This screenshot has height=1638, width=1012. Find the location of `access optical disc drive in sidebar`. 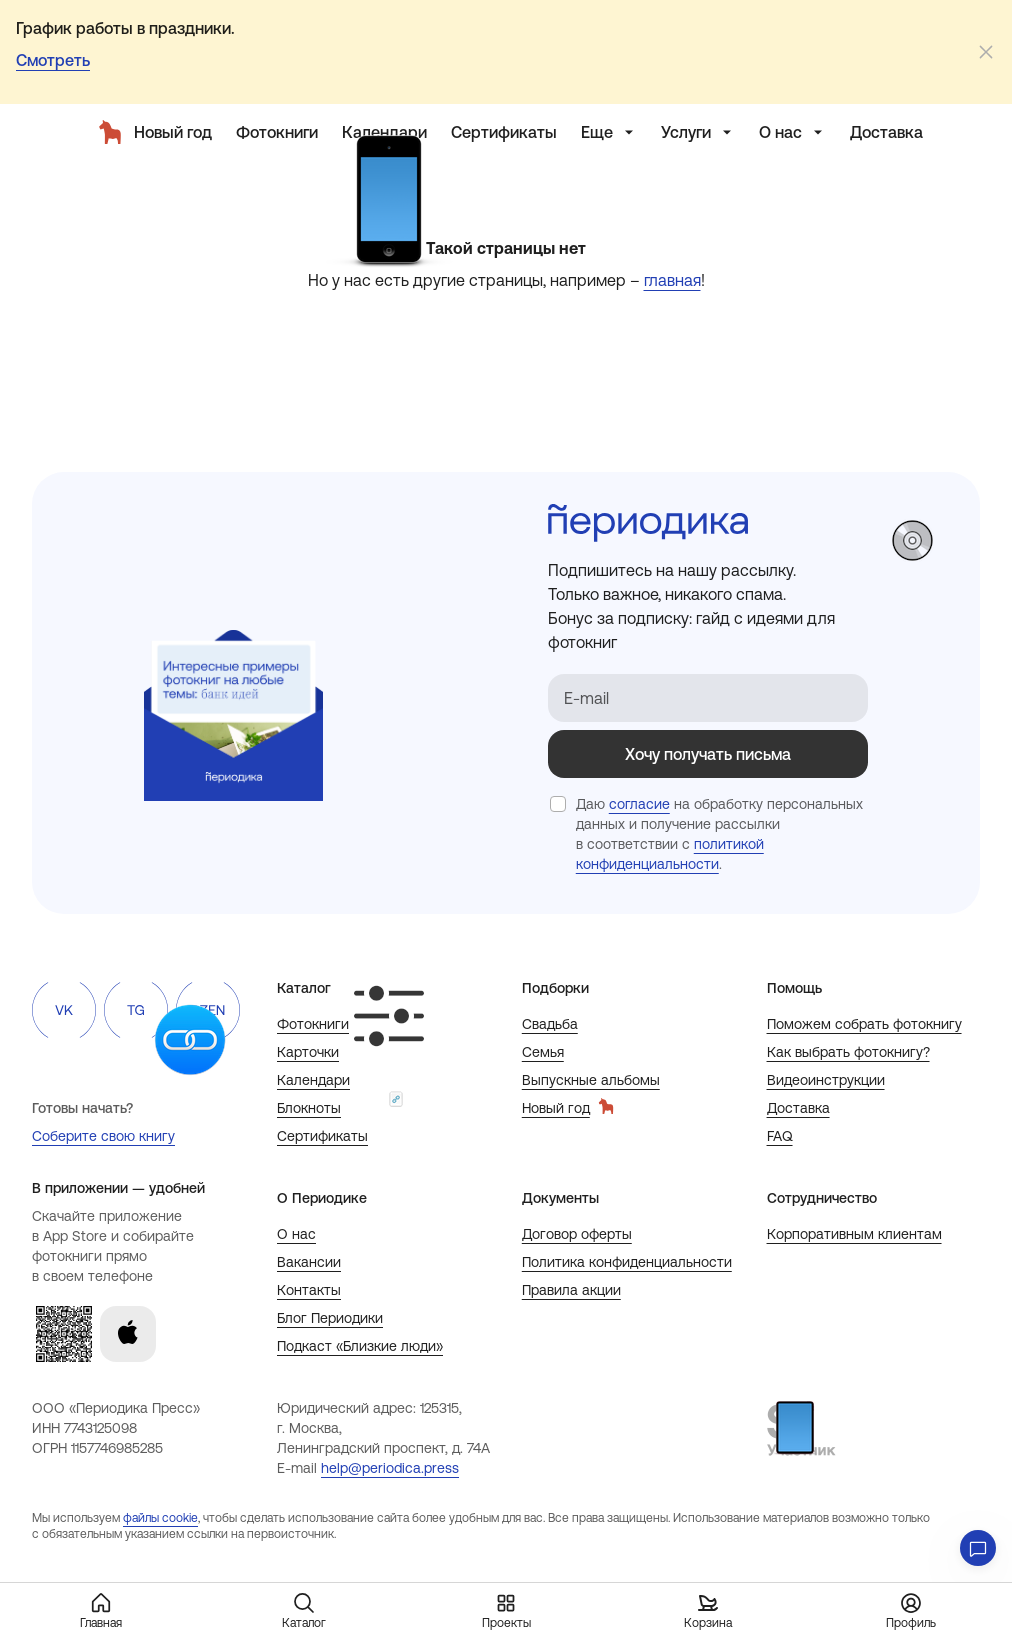

access optical disc drive in sidebar is located at coordinates (912, 540).